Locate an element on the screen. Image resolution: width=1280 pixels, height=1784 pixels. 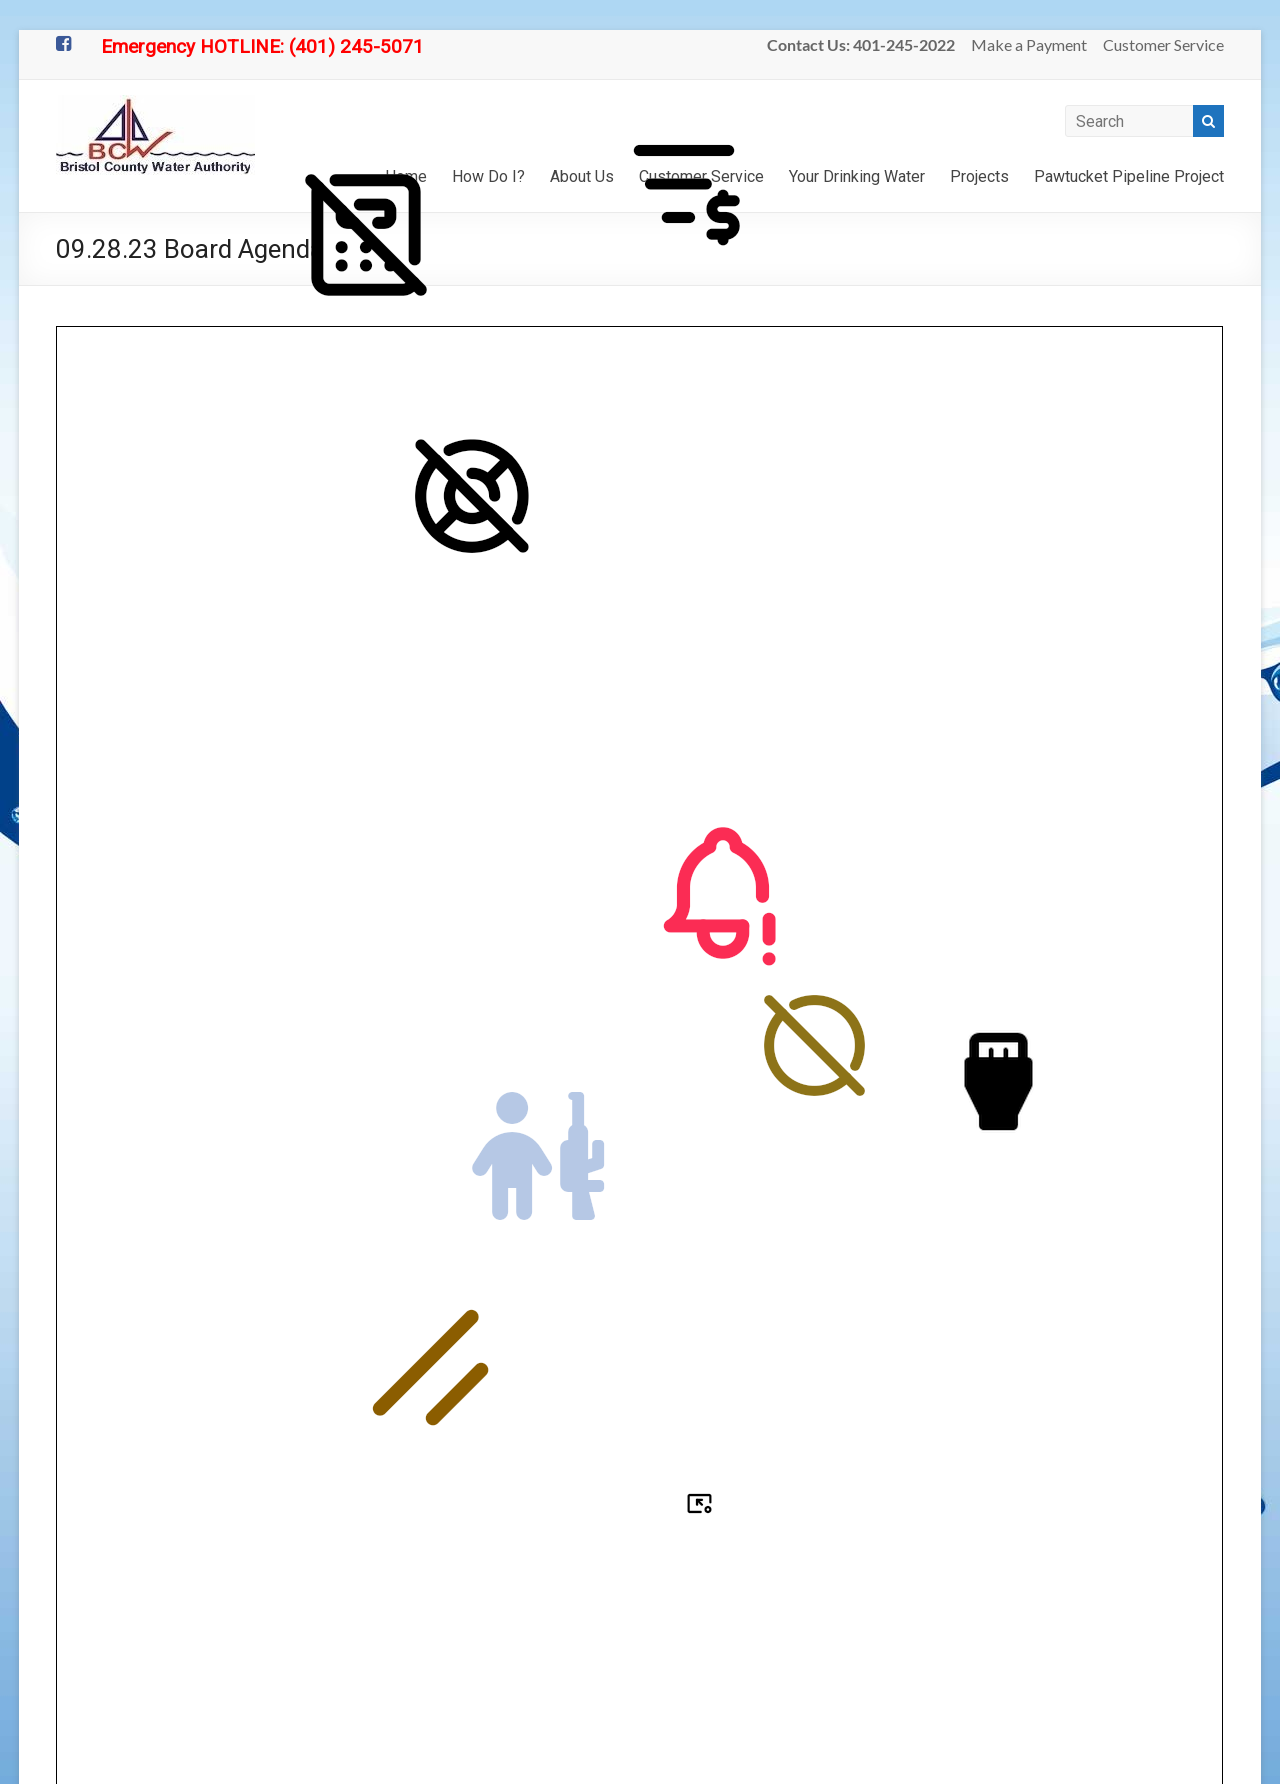
indicates child soldier awareness or prevention cause is located at coordinates (540, 1156).